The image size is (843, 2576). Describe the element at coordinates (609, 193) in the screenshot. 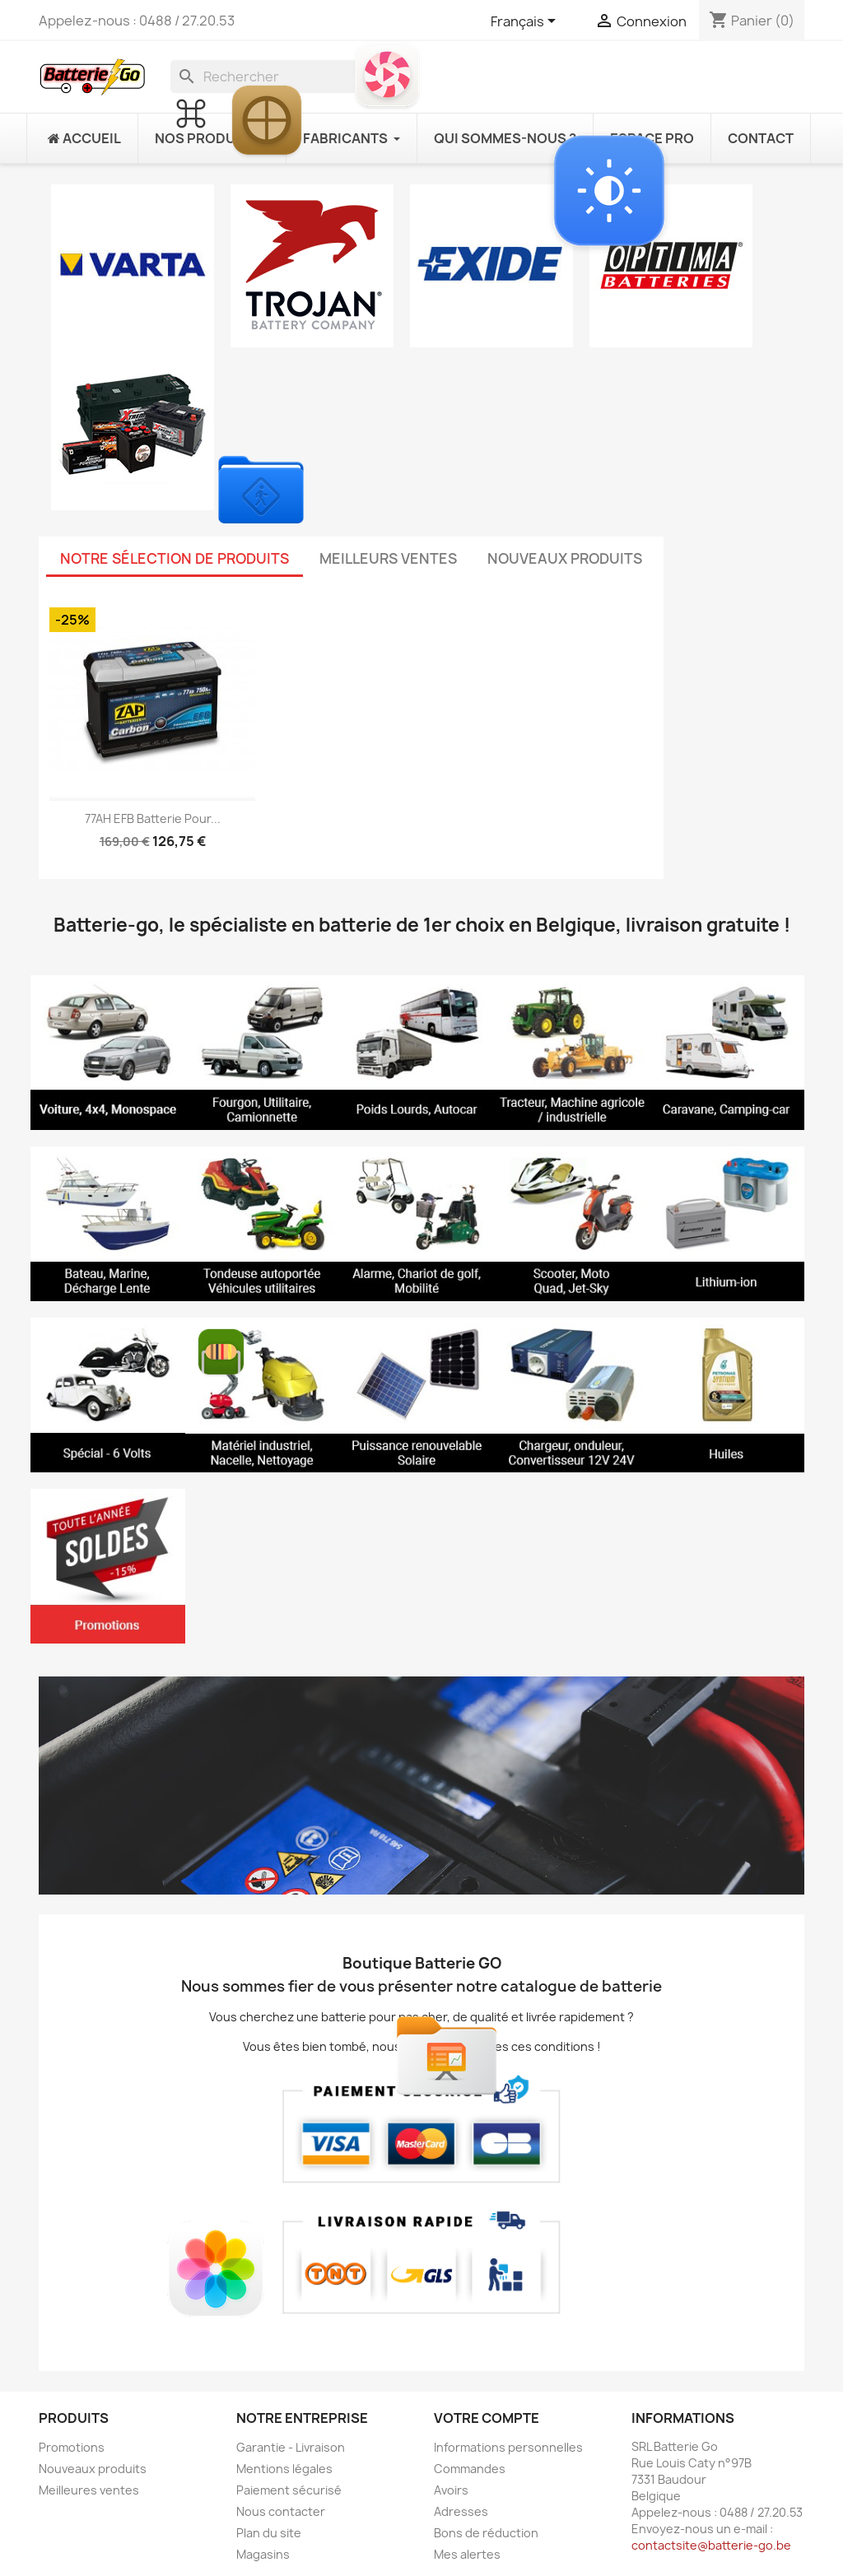

I see `adjust night shift or blue light settings` at that location.